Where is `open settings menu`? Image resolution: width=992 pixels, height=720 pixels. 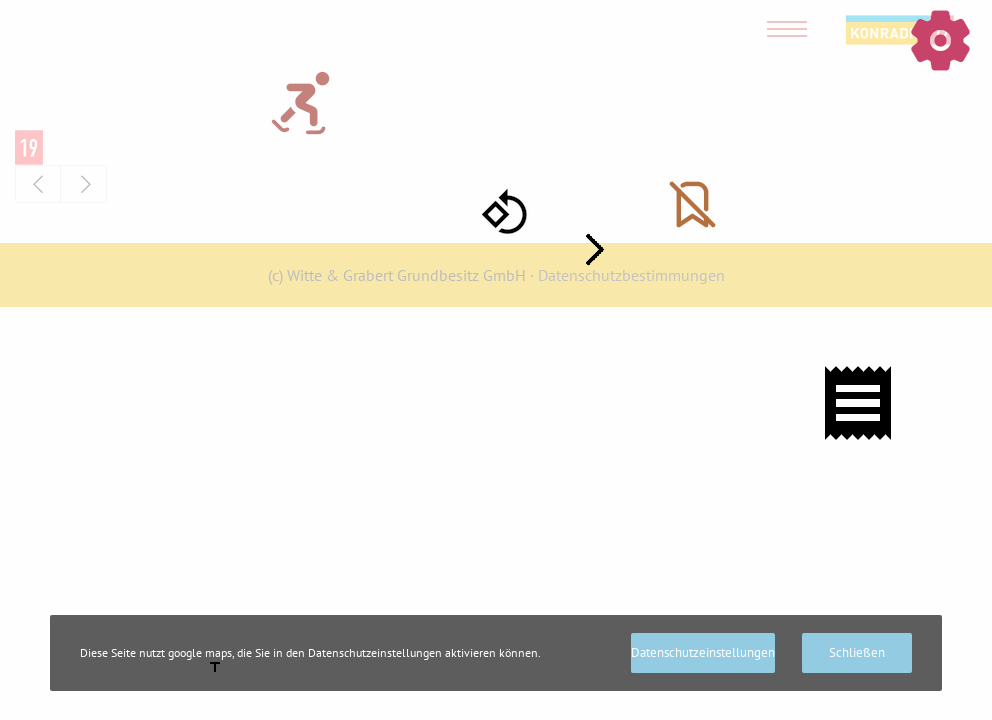
open settings menu is located at coordinates (940, 40).